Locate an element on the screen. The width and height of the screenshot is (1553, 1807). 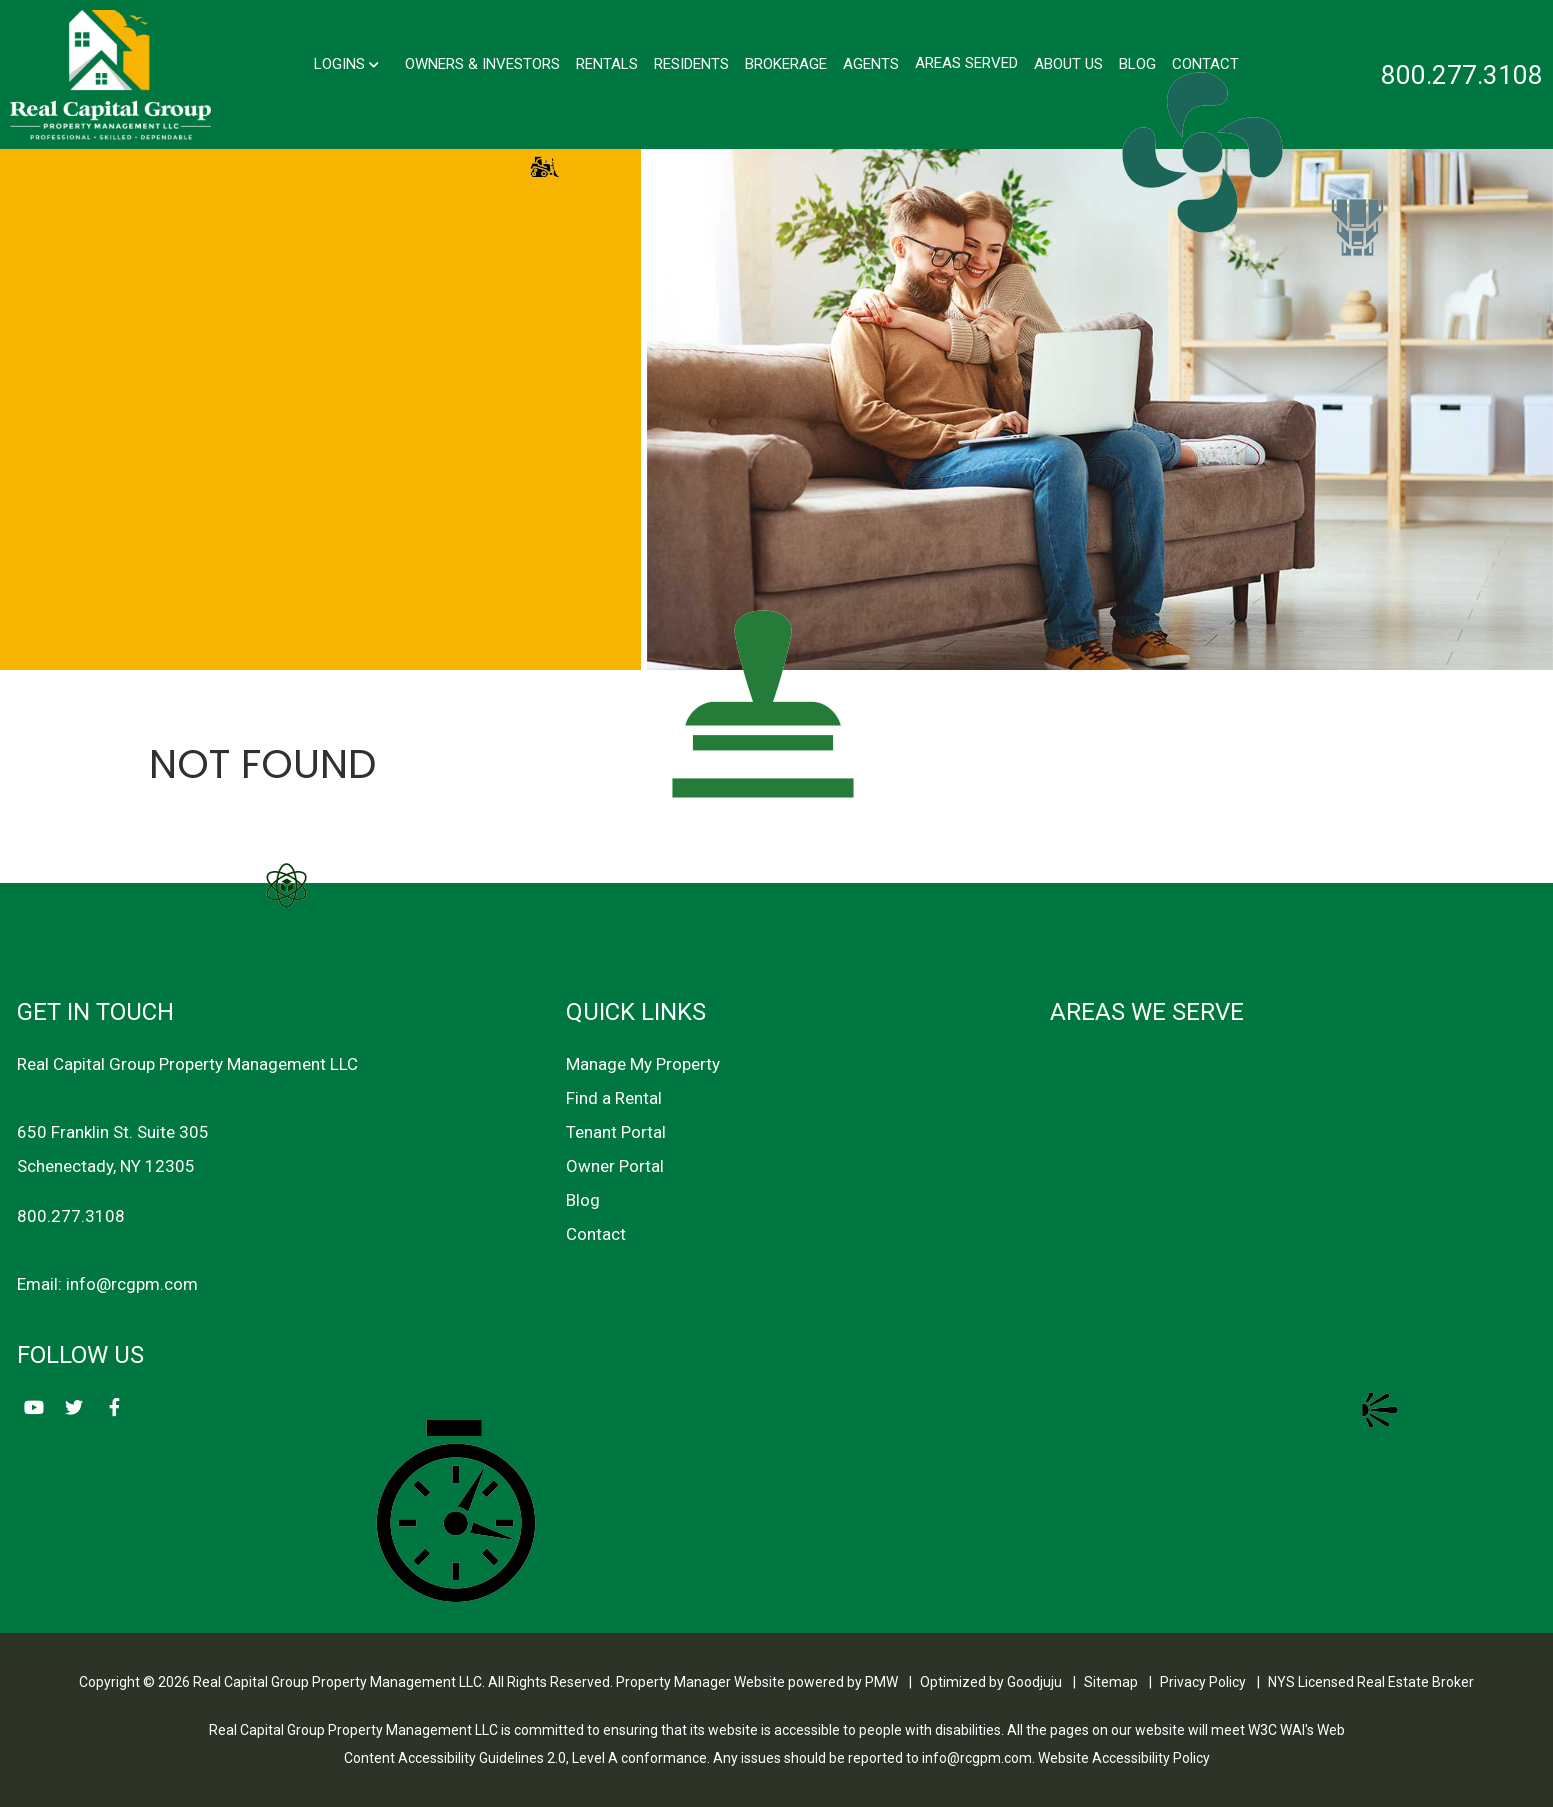
apply a stamp or seal to a document is located at coordinates (763, 704).